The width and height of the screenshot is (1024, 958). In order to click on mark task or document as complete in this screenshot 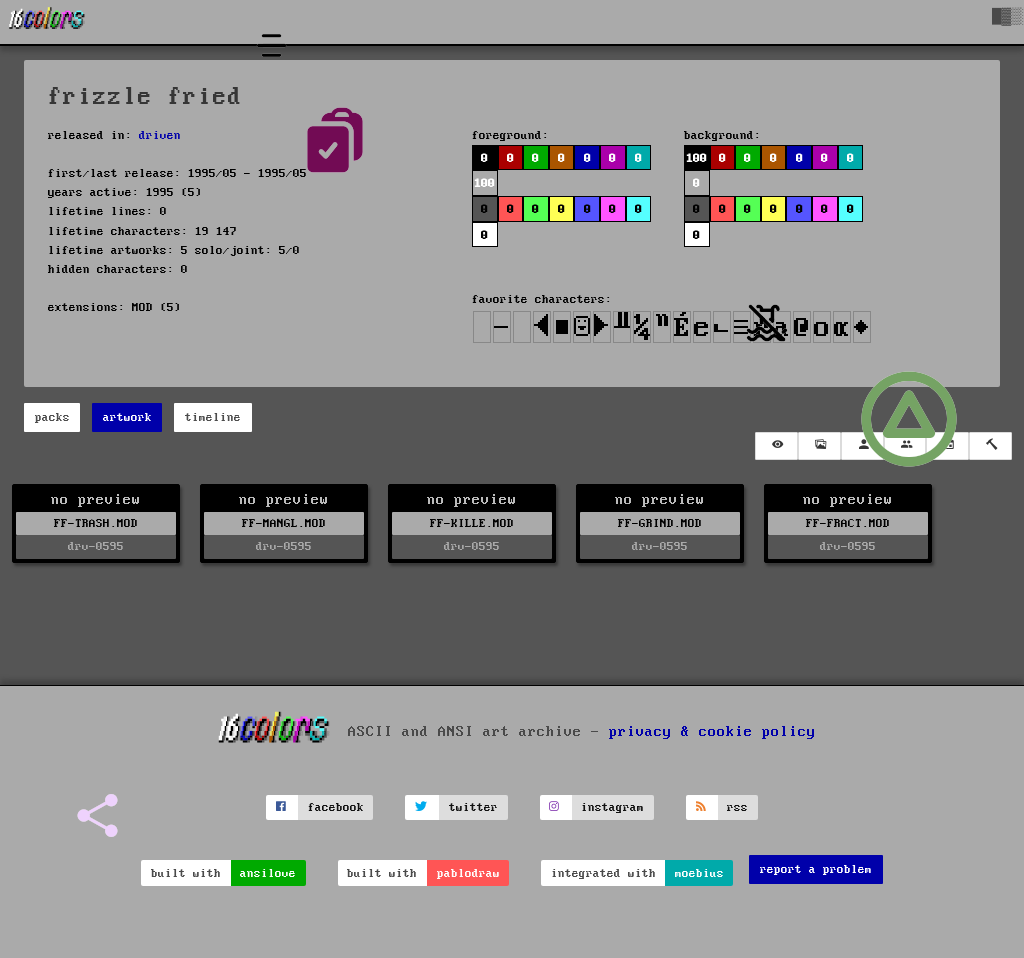, I will do `click(335, 140)`.